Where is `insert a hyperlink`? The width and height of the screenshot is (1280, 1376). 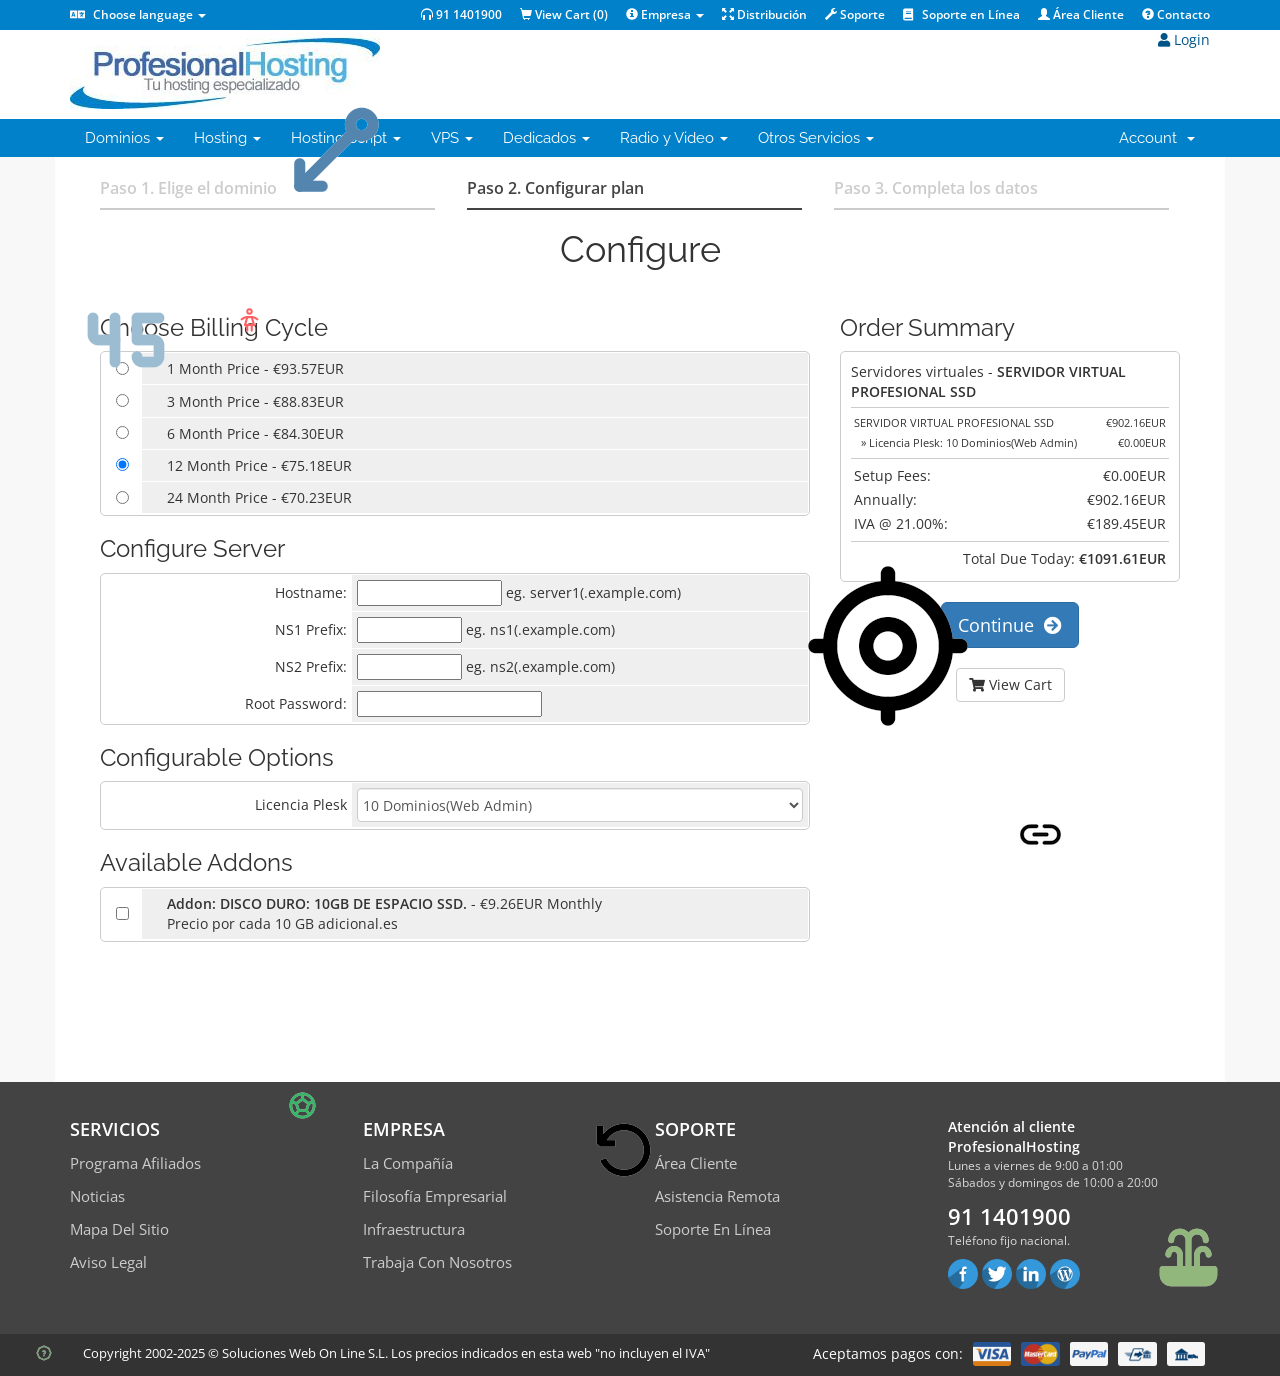 insert a hyperlink is located at coordinates (1040, 834).